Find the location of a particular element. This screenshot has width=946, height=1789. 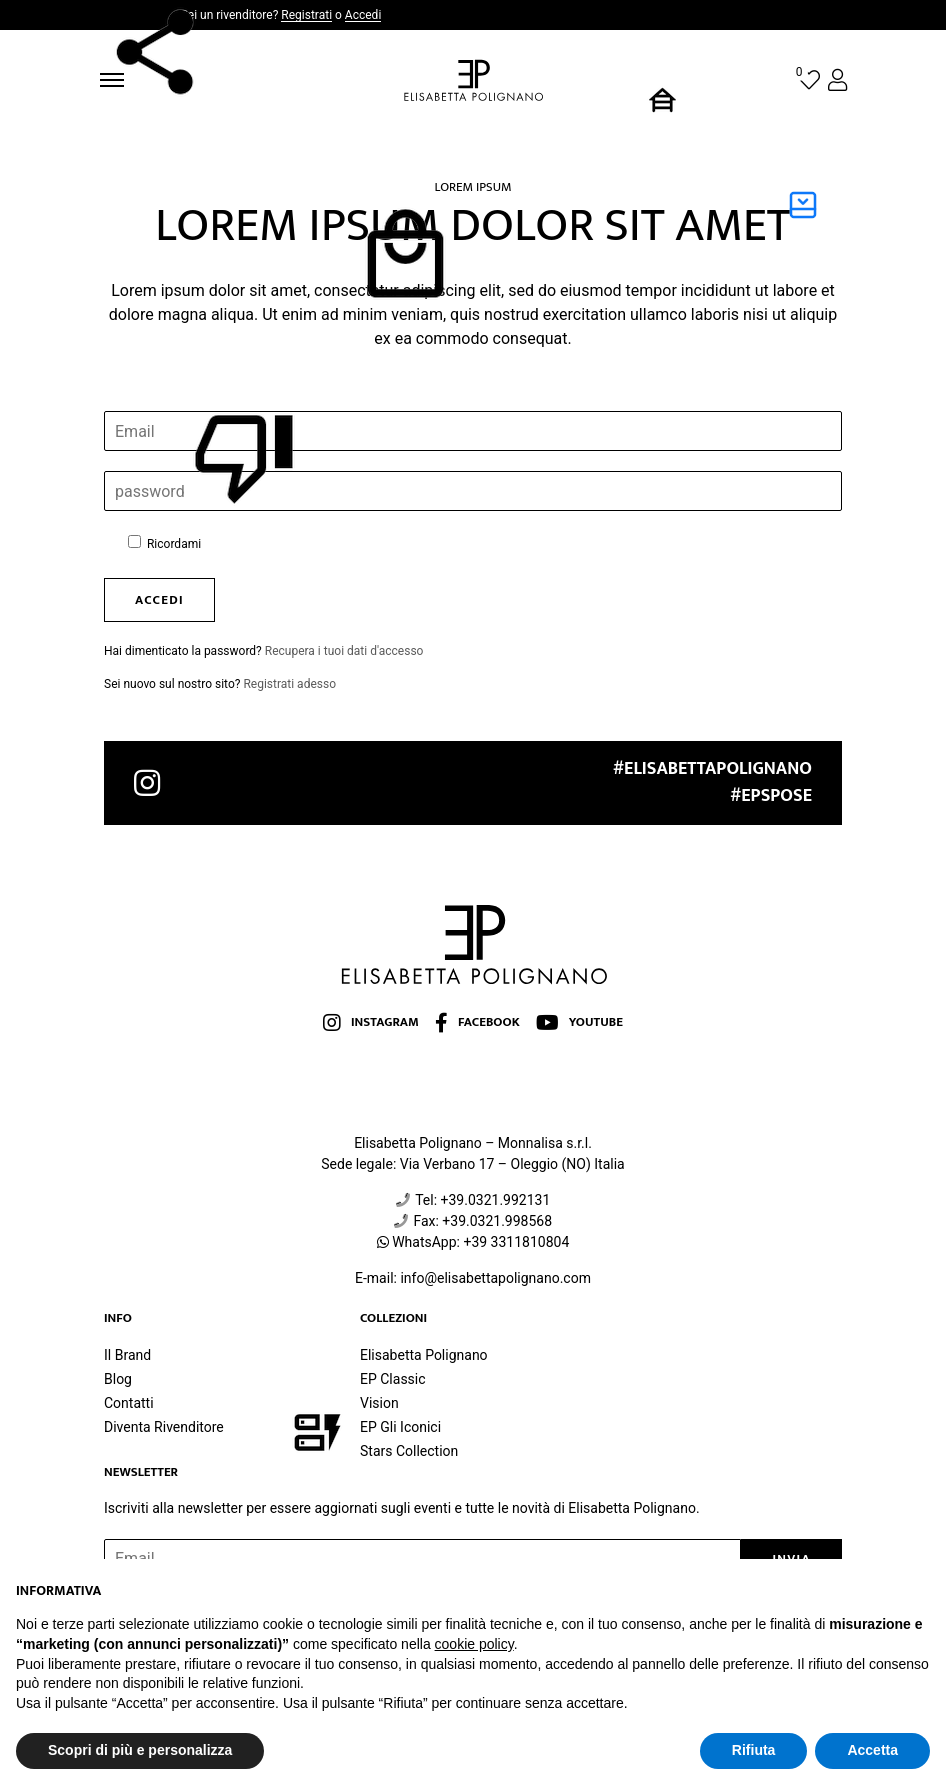

view home exterior or siding options is located at coordinates (662, 100).